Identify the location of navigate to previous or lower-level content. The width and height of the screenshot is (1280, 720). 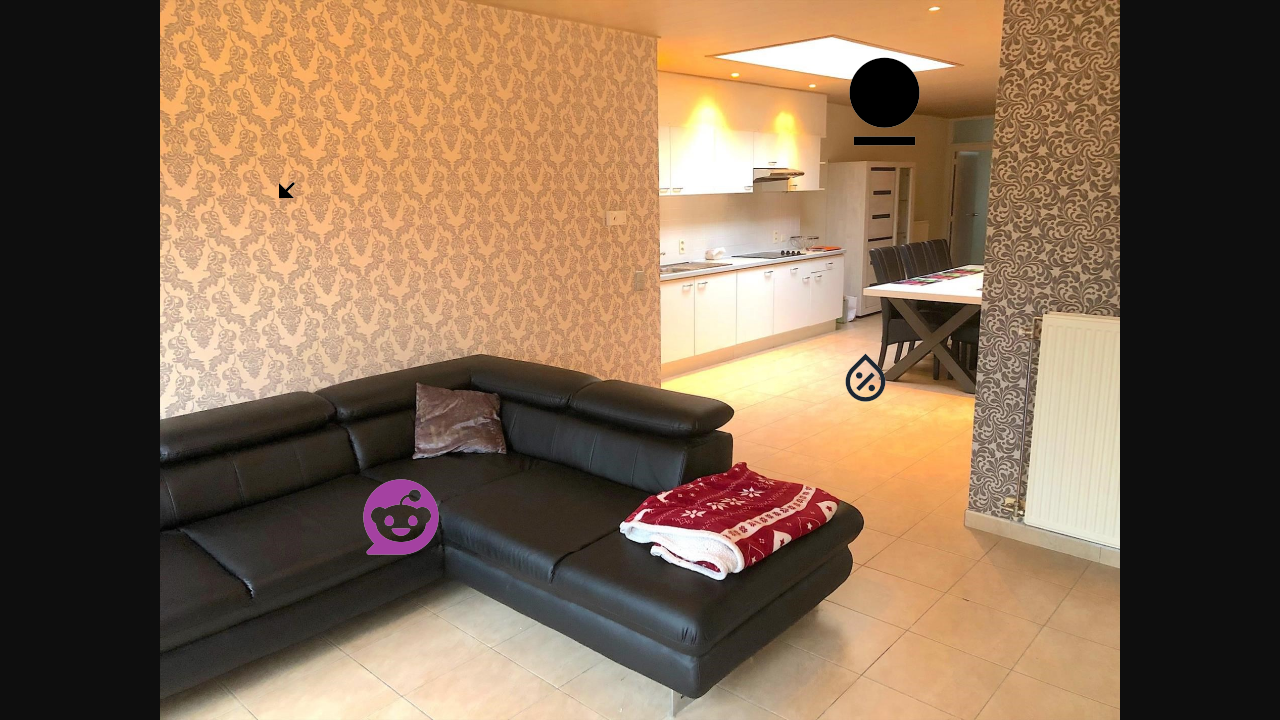
(287, 190).